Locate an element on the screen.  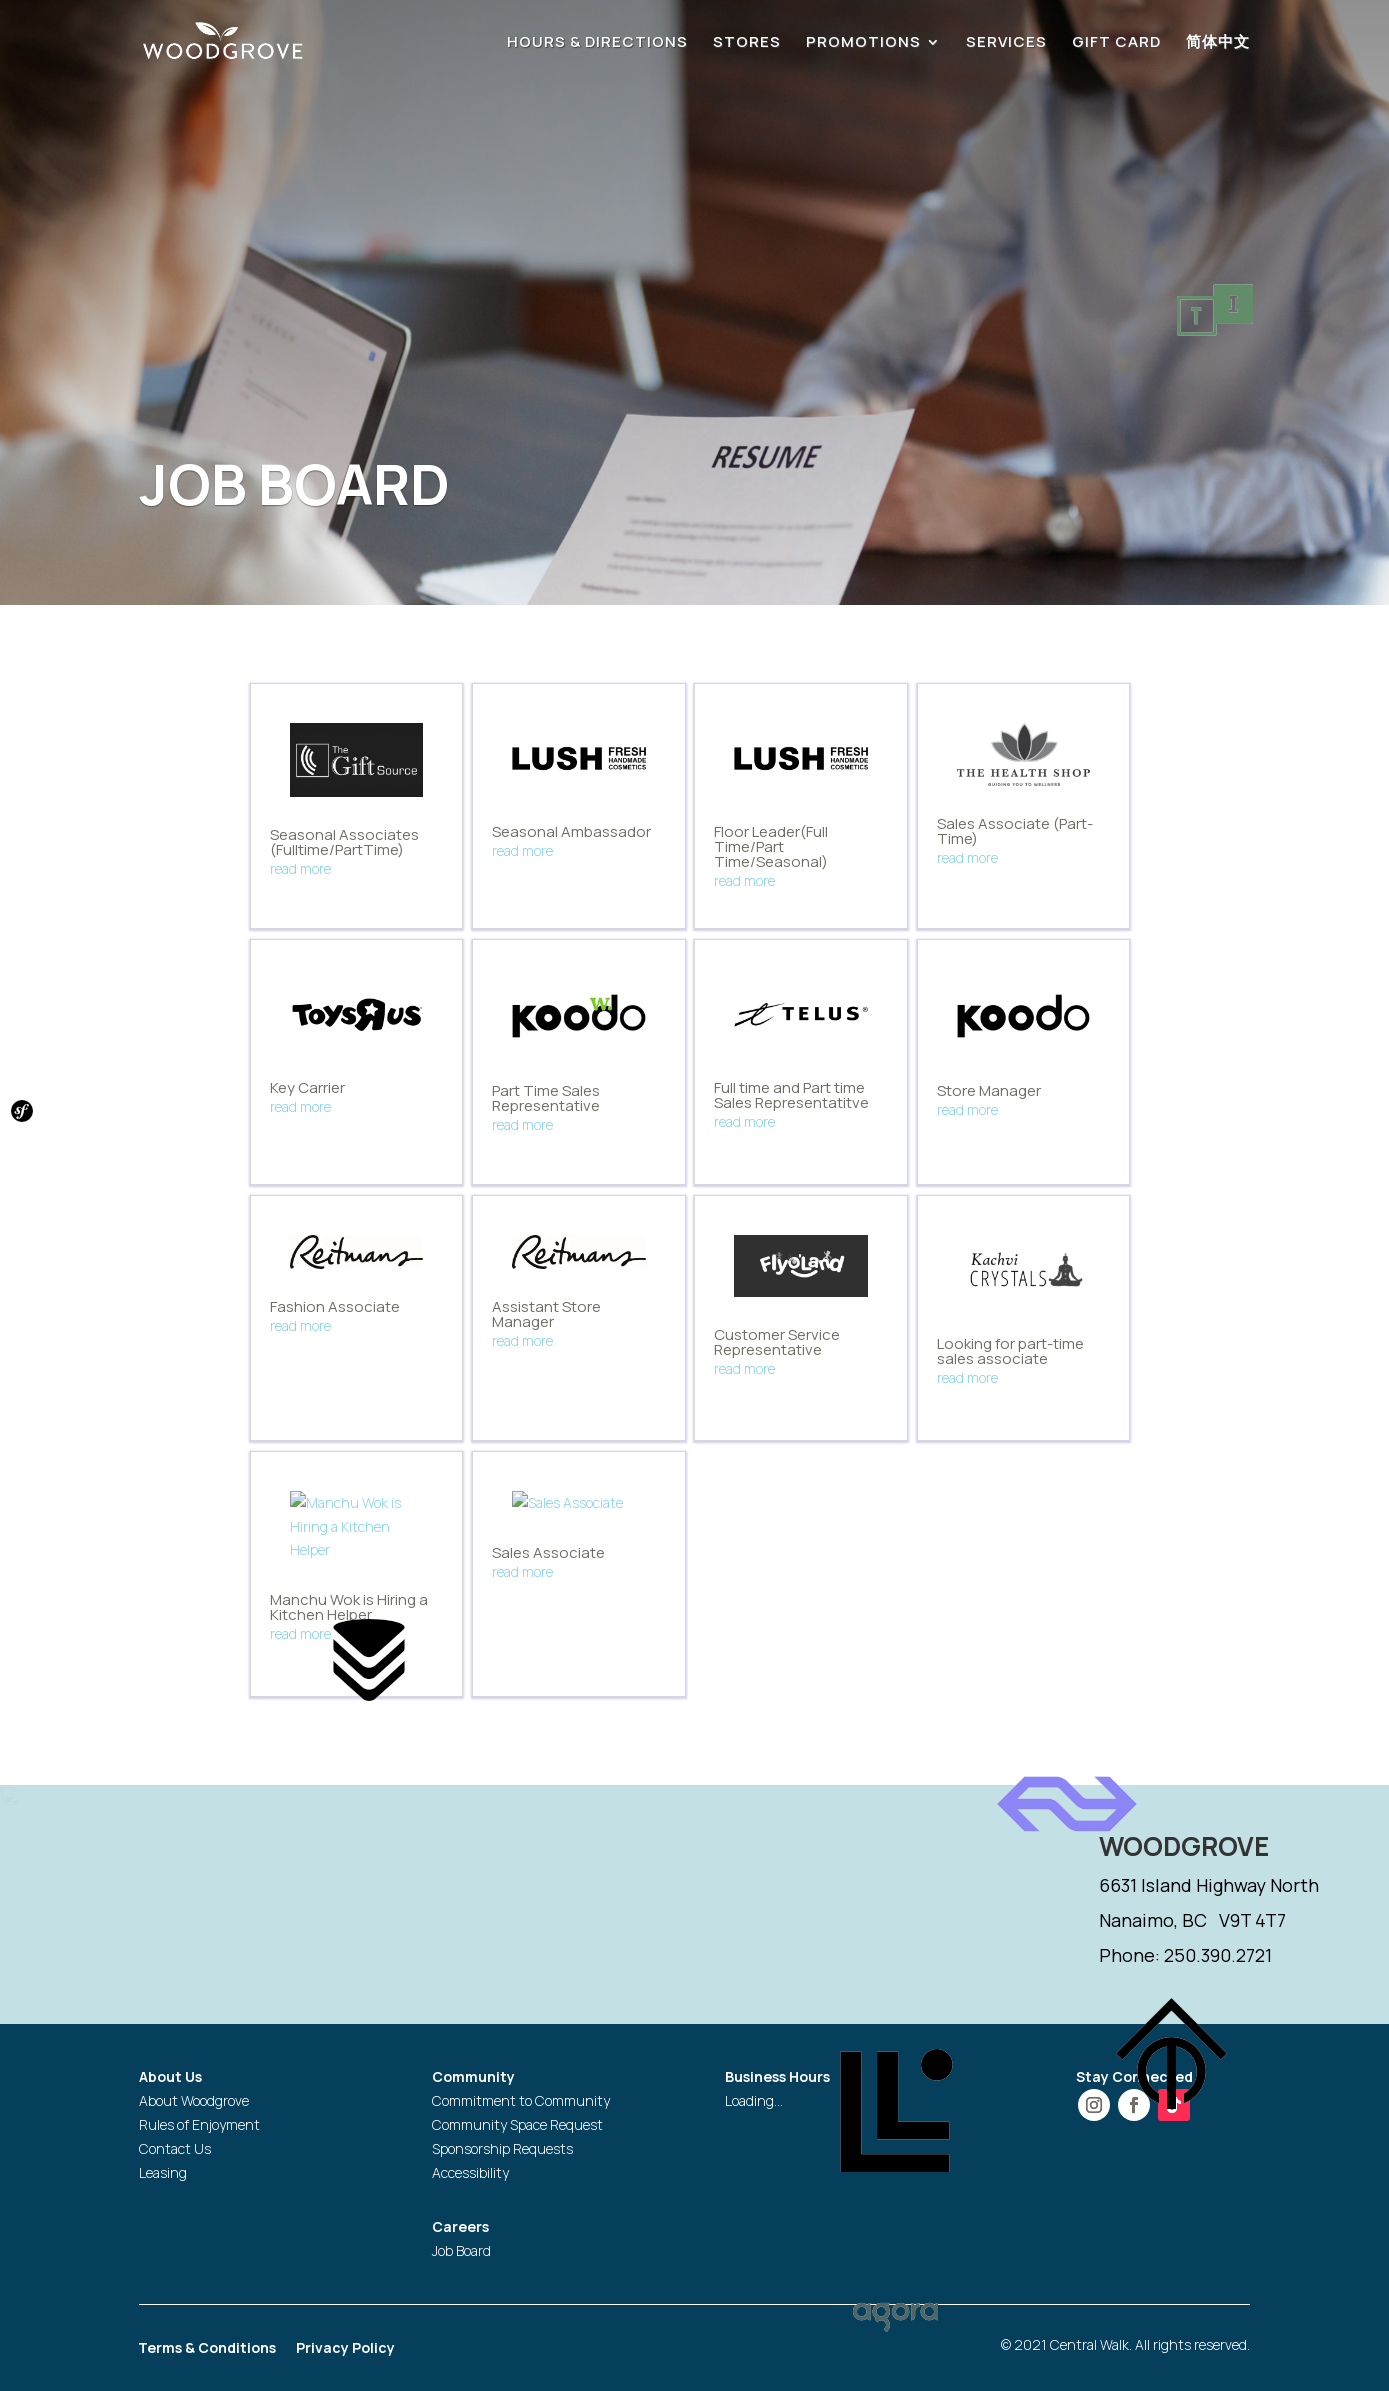
linksys brand logo is located at coordinates (896, 2110).